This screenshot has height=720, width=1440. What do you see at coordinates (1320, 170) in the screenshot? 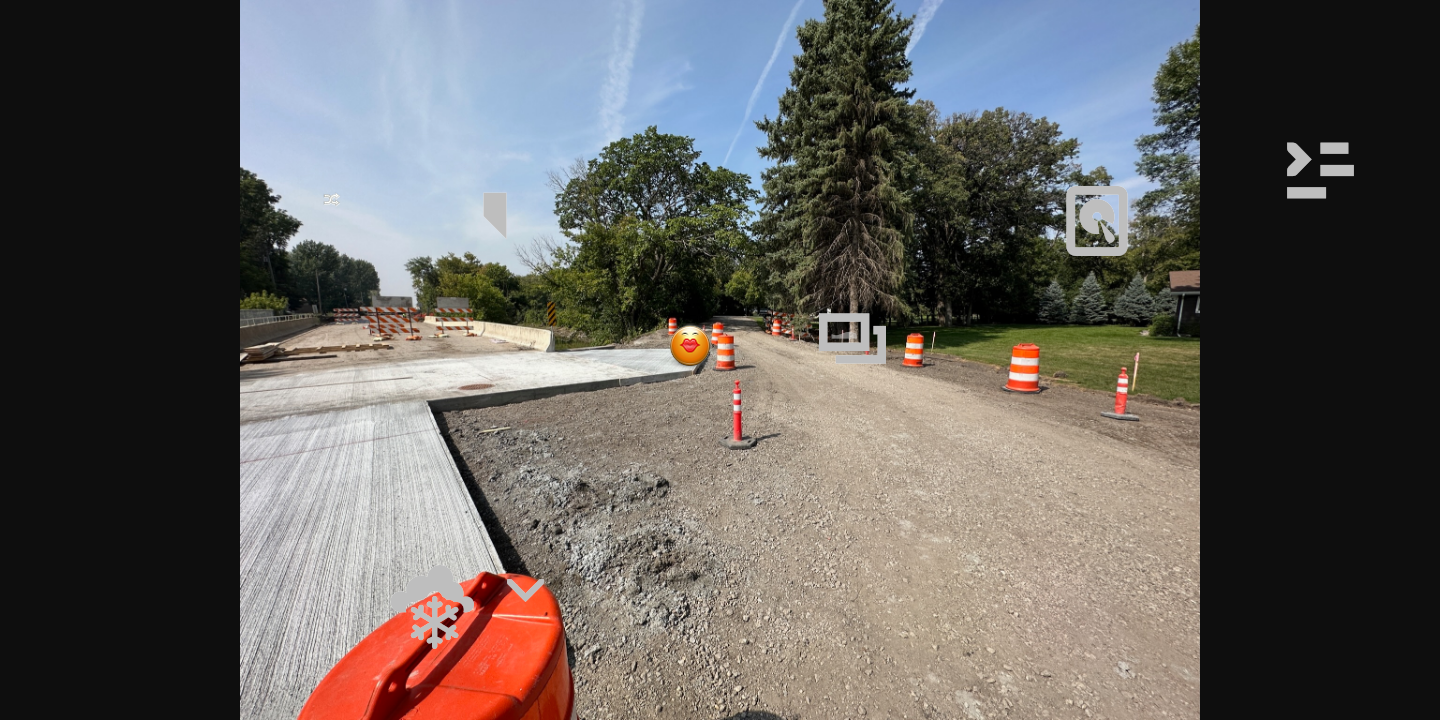
I see `decrease text indentation (right-to-left layout)` at bounding box center [1320, 170].